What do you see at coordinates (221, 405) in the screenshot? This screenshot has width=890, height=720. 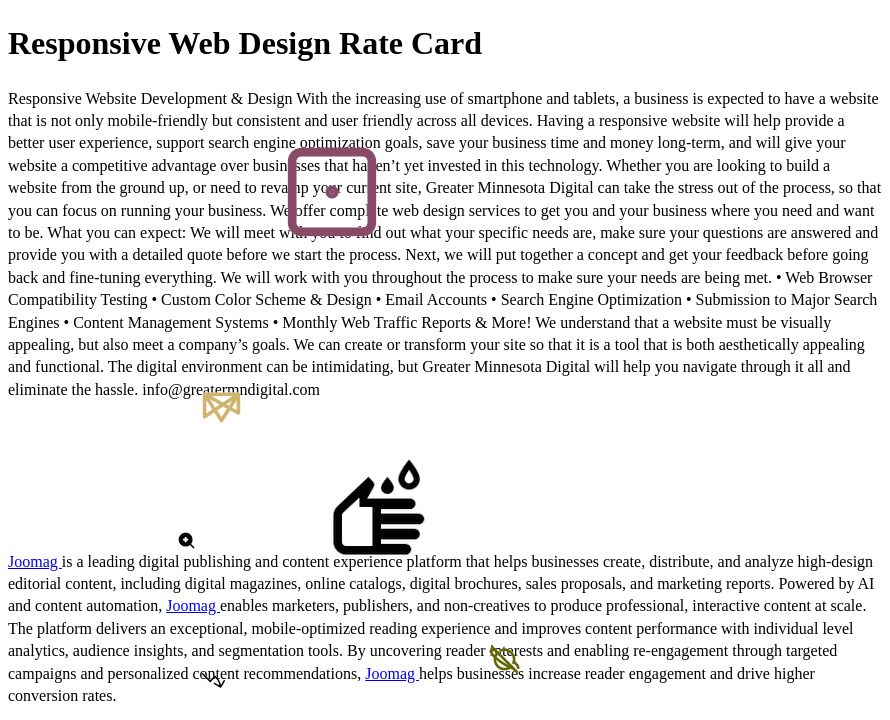 I see `access DC/OS dashboard or services` at bounding box center [221, 405].